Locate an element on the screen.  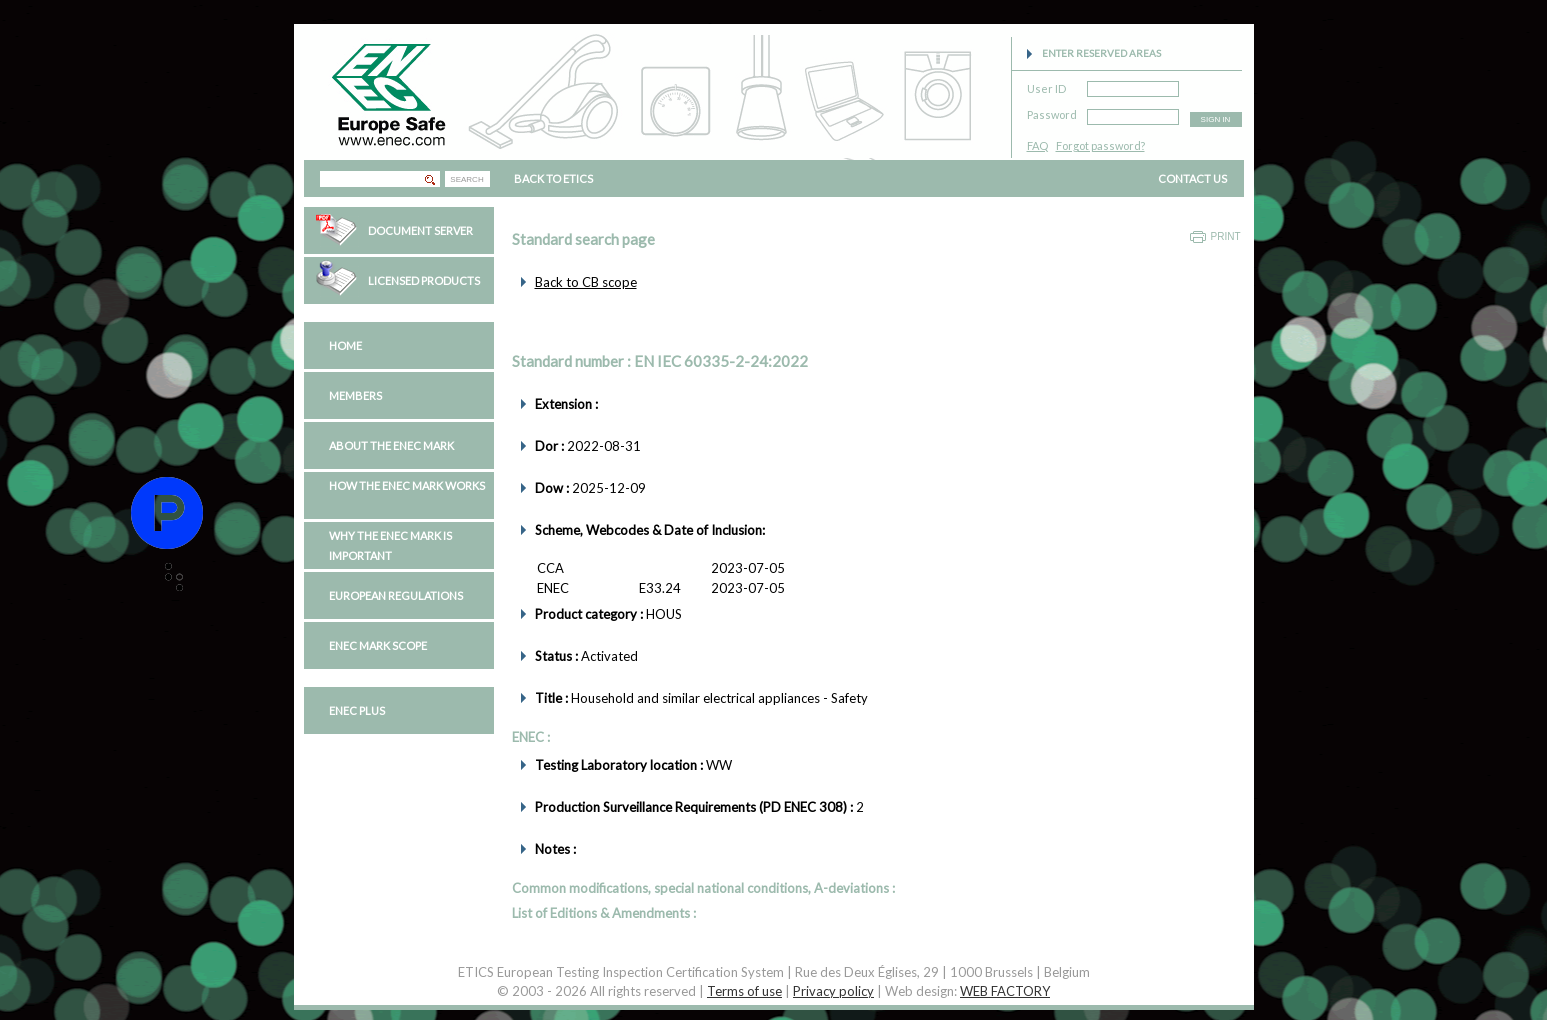
visit Product Hunt website is located at coordinates (167, 513).